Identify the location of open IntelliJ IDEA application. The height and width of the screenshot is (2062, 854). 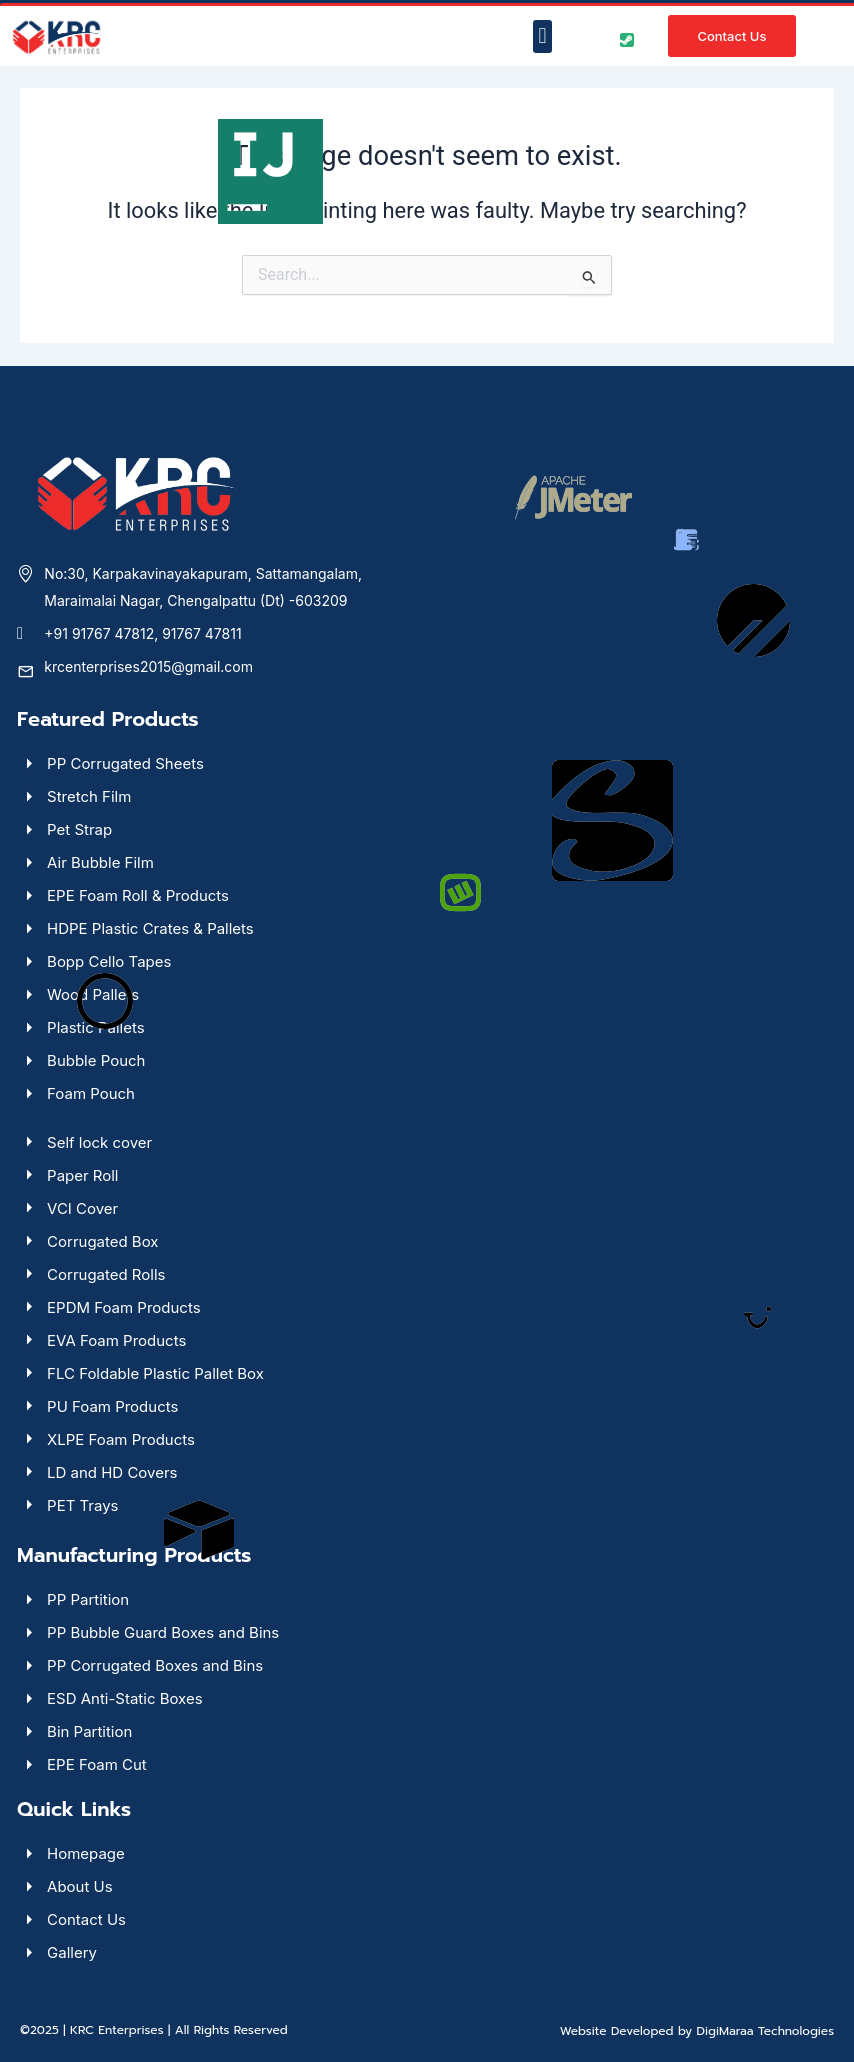
(270, 171).